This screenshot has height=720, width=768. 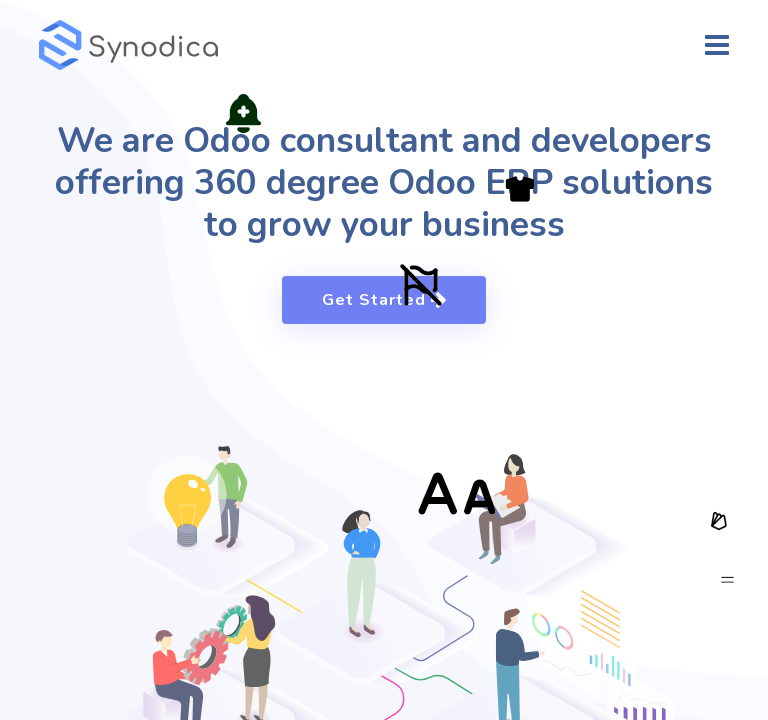 What do you see at coordinates (421, 285) in the screenshot?
I see `disable flag or marker` at bounding box center [421, 285].